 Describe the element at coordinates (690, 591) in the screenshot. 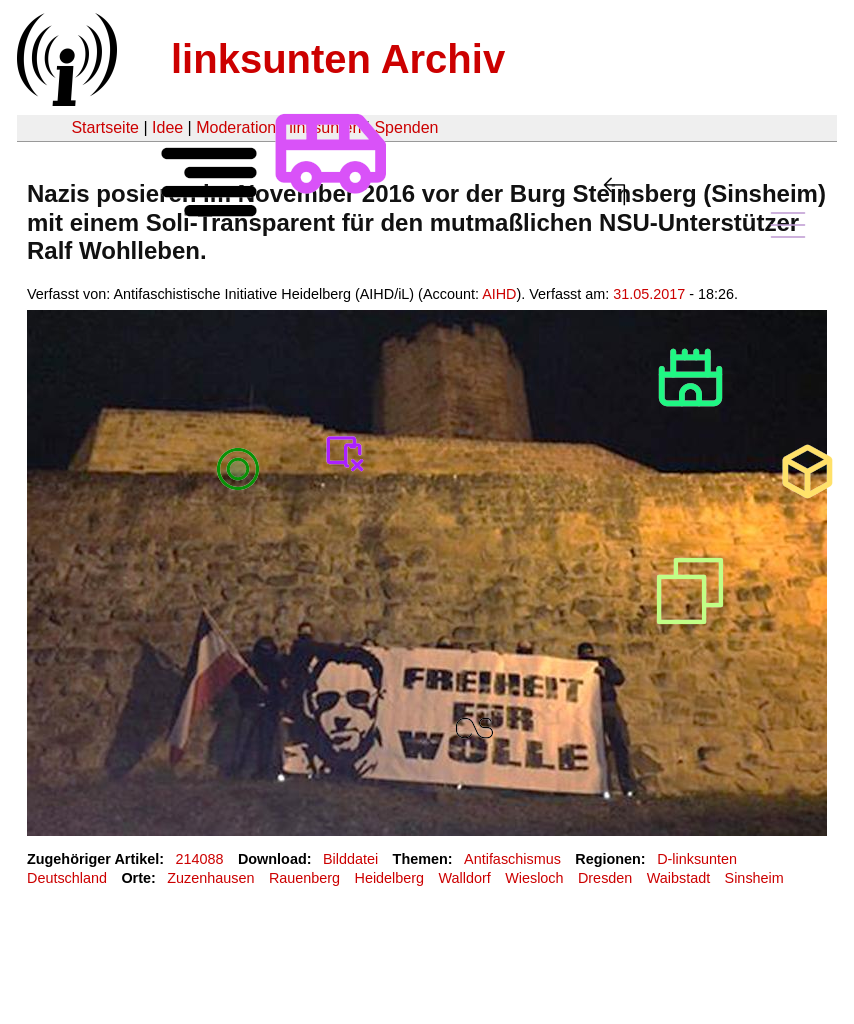

I see `copy to clipboard` at that location.